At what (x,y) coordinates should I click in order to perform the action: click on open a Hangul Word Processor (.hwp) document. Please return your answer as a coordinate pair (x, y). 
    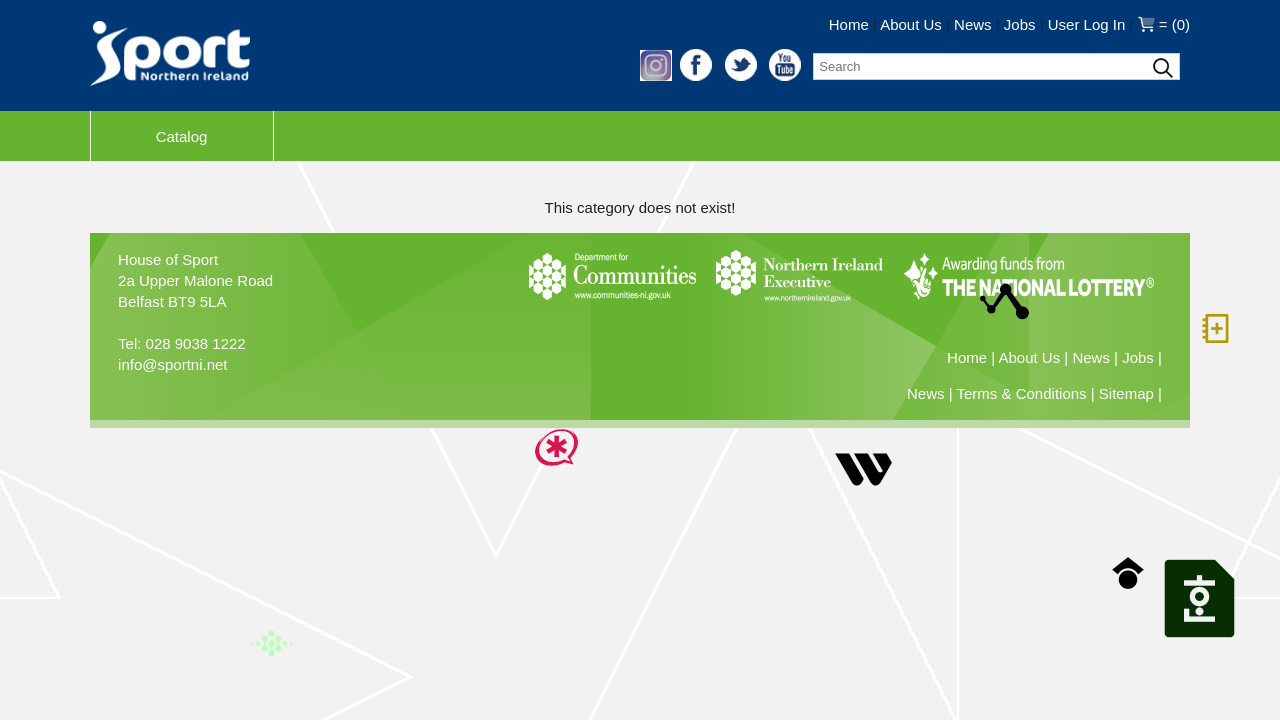
    Looking at the image, I should click on (1199, 598).